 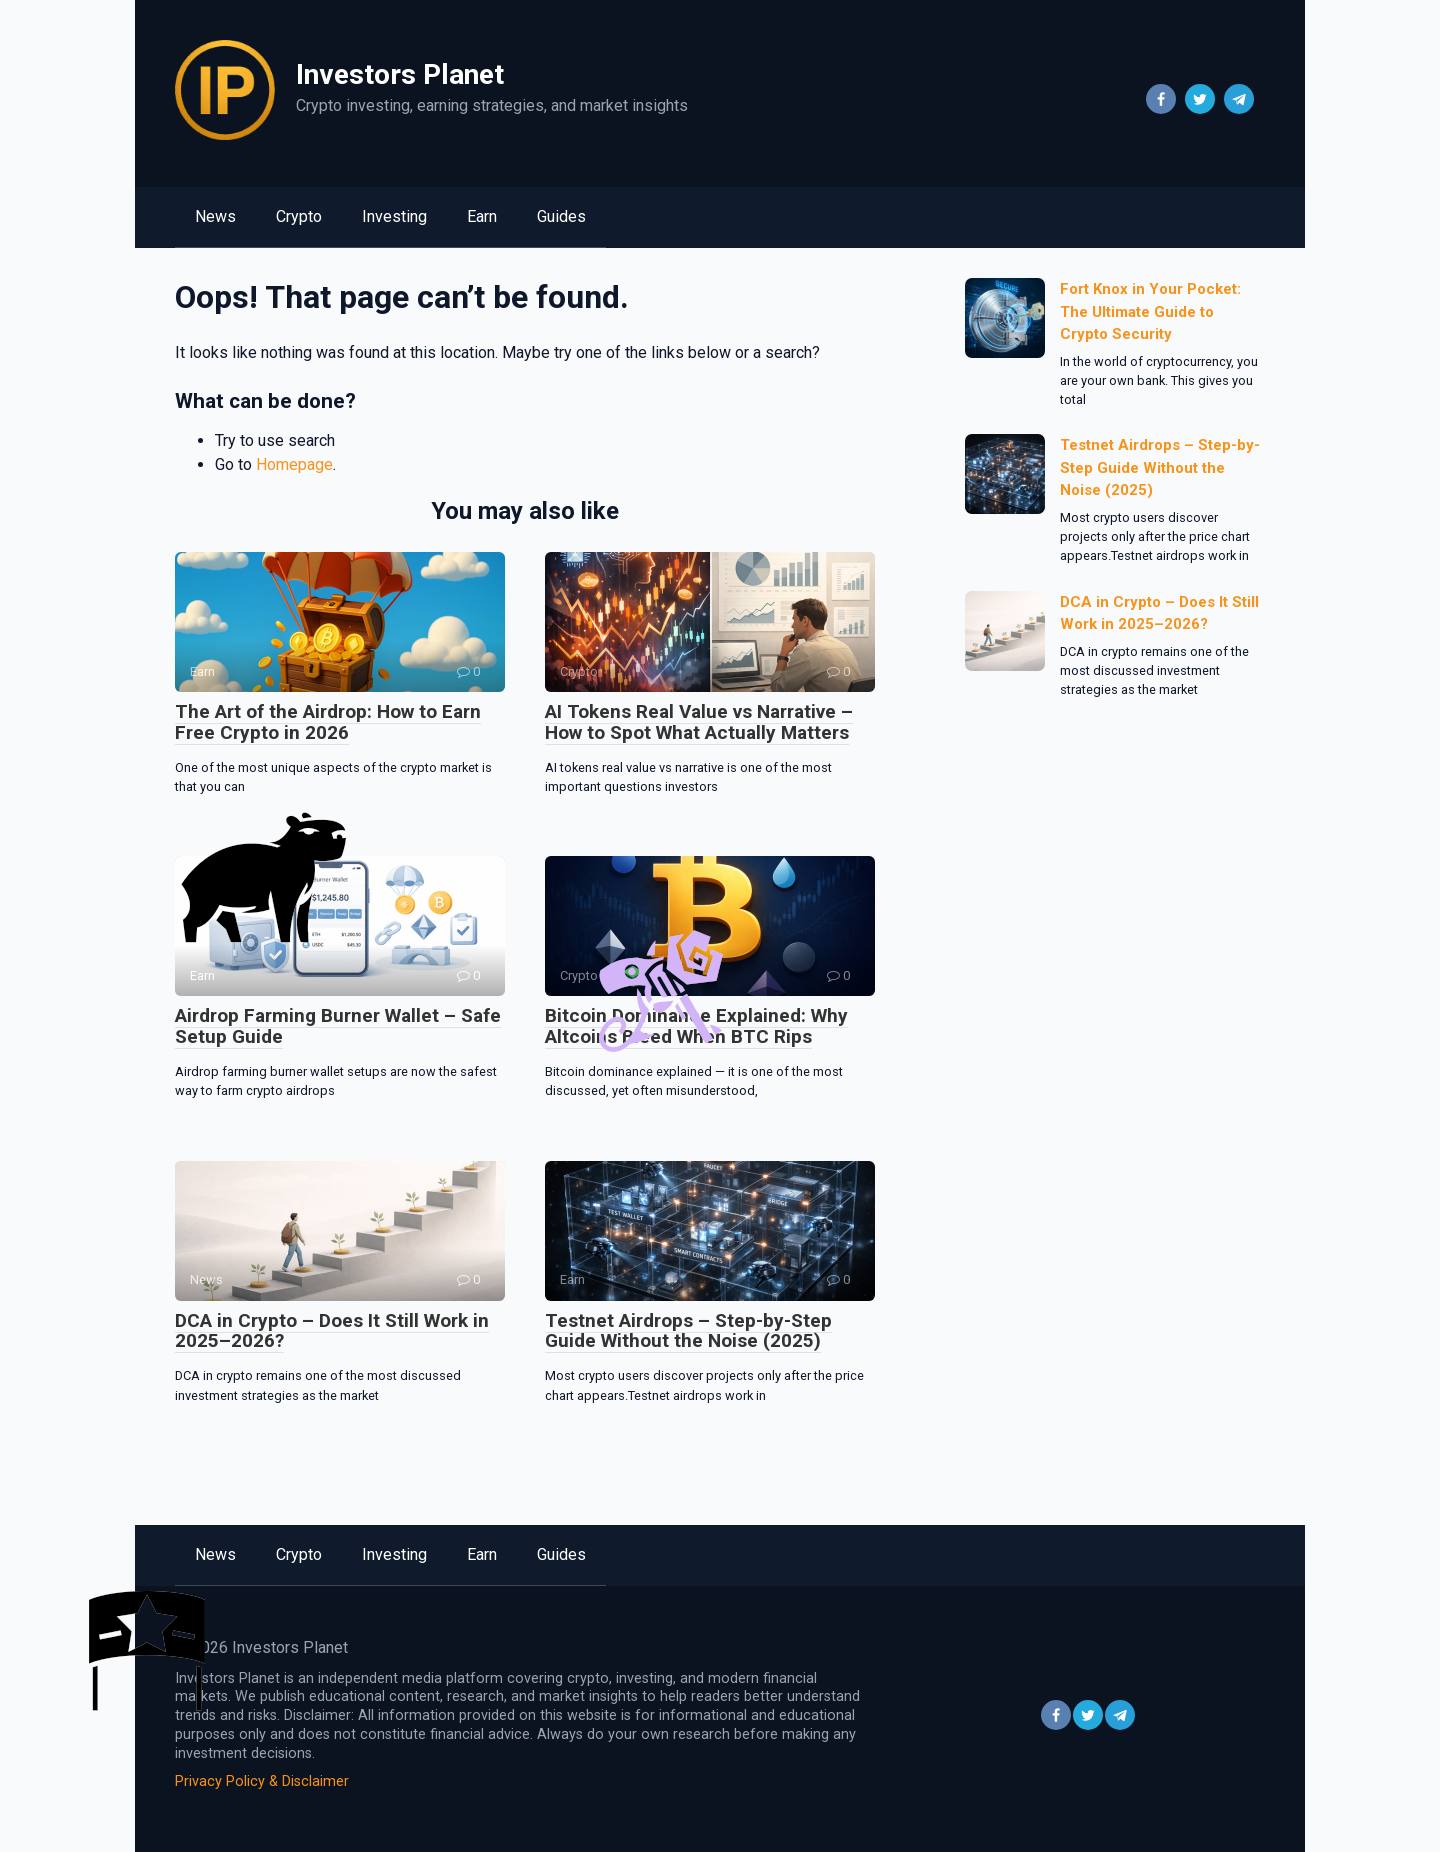 What do you see at coordinates (661, 992) in the screenshot?
I see `decorative icon representing guns and roses theme` at bounding box center [661, 992].